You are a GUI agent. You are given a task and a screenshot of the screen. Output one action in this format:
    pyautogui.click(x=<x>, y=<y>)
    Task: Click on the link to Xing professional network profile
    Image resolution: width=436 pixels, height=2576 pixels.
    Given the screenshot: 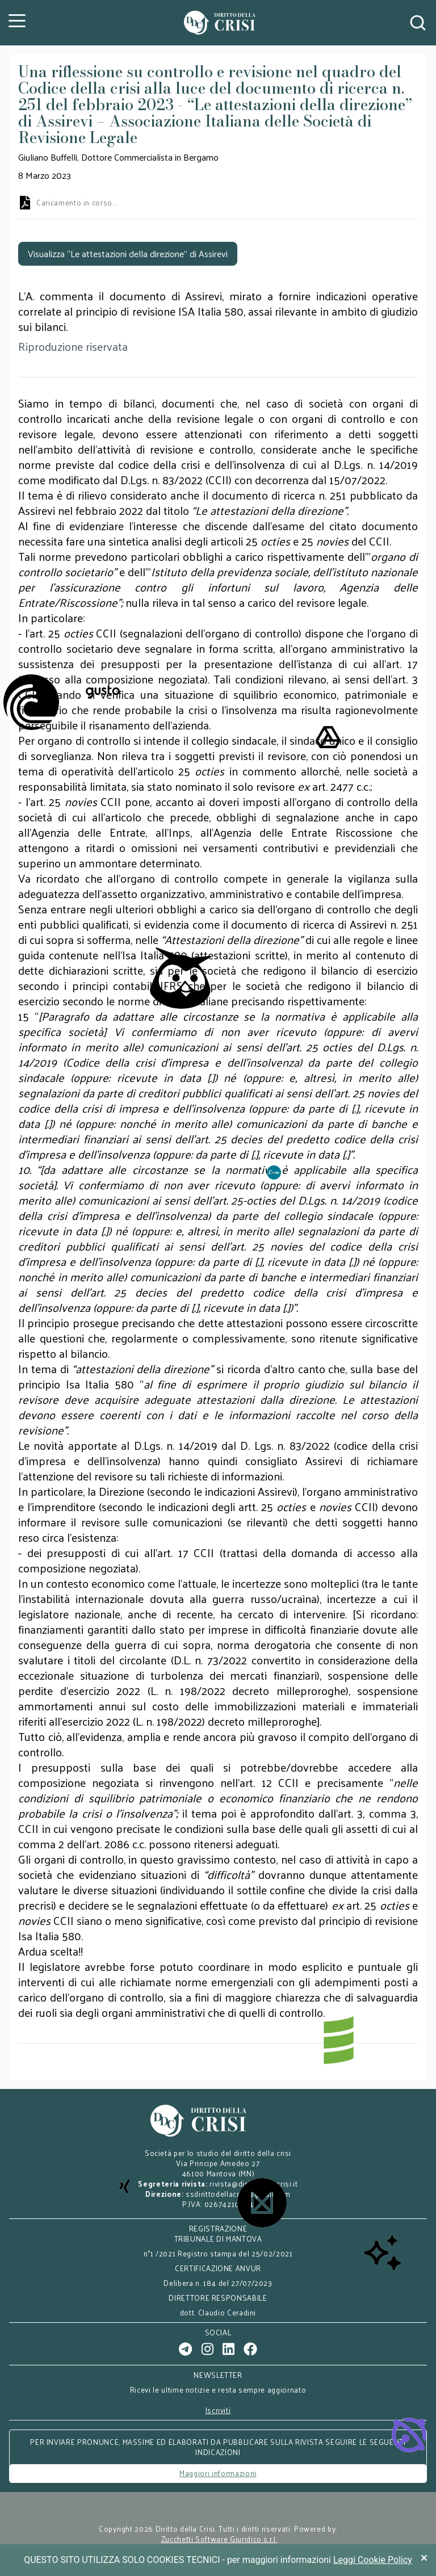 What is the action you would take?
    pyautogui.click(x=124, y=2186)
    